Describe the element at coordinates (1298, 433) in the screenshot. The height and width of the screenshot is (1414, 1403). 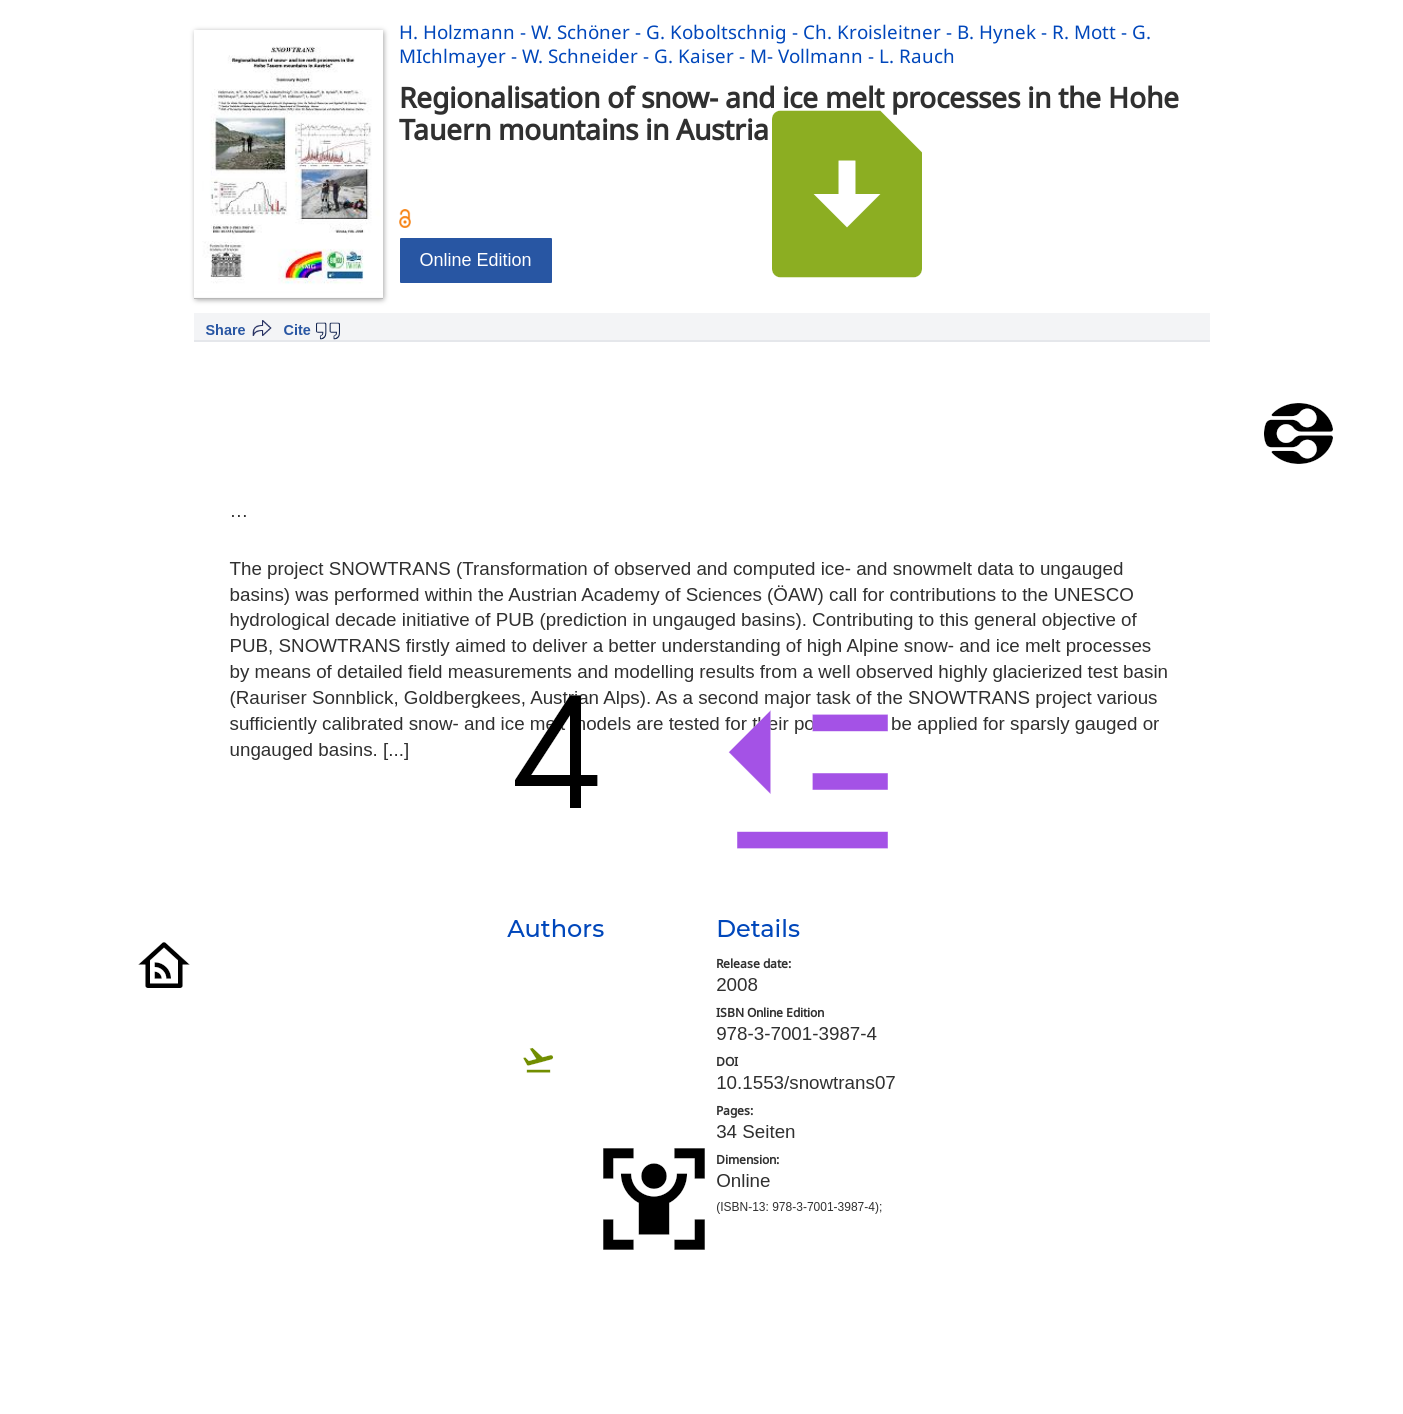
I see `connect to dlna-enabled devices for media streaming` at that location.